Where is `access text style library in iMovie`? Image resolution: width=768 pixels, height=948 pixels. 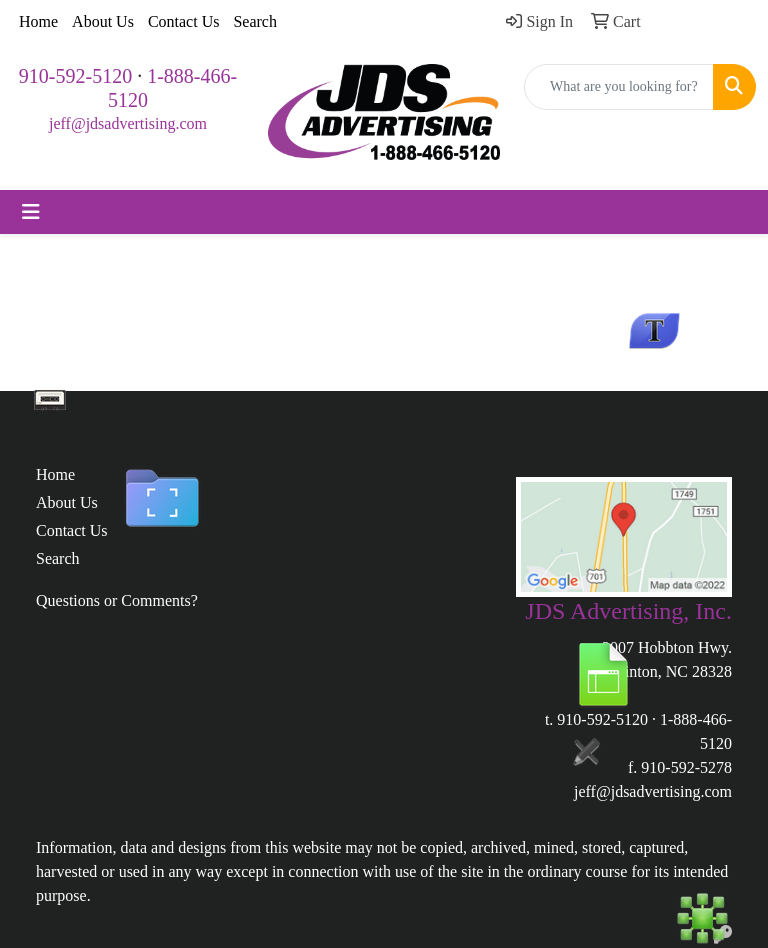 access text style library in iMovie is located at coordinates (654, 330).